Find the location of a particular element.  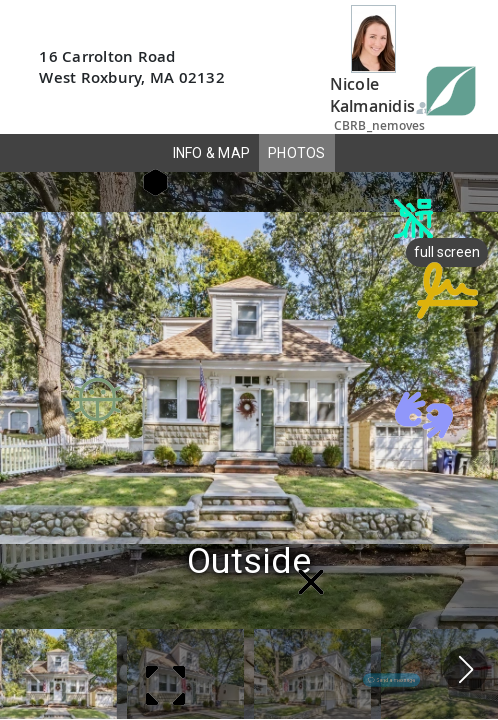

request ASL interpretation services is located at coordinates (424, 415).